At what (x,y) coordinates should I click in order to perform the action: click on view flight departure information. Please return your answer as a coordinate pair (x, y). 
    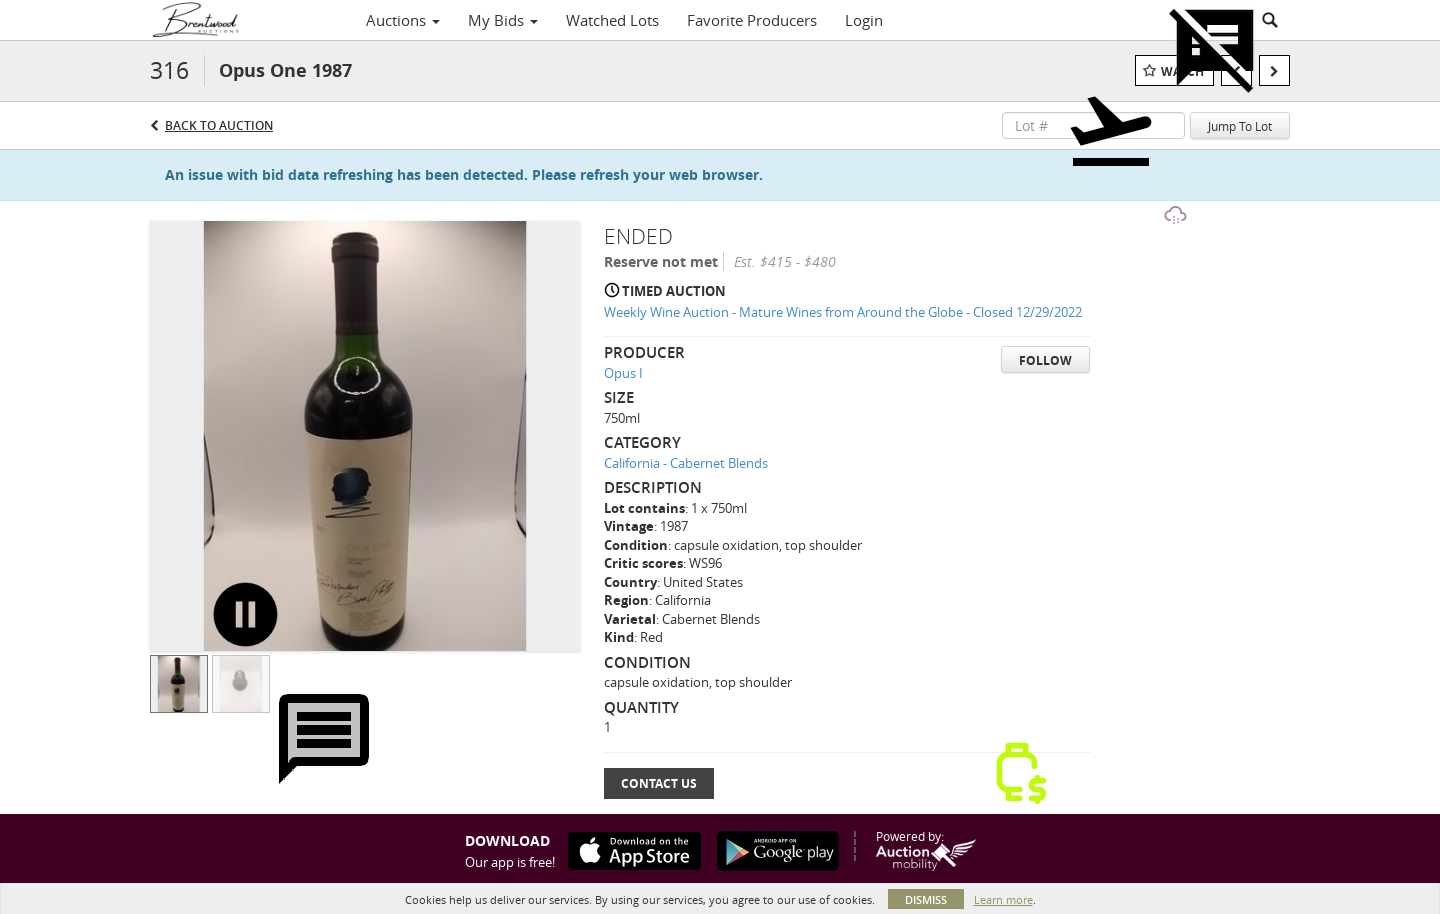
    Looking at the image, I should click on (1111, 130).